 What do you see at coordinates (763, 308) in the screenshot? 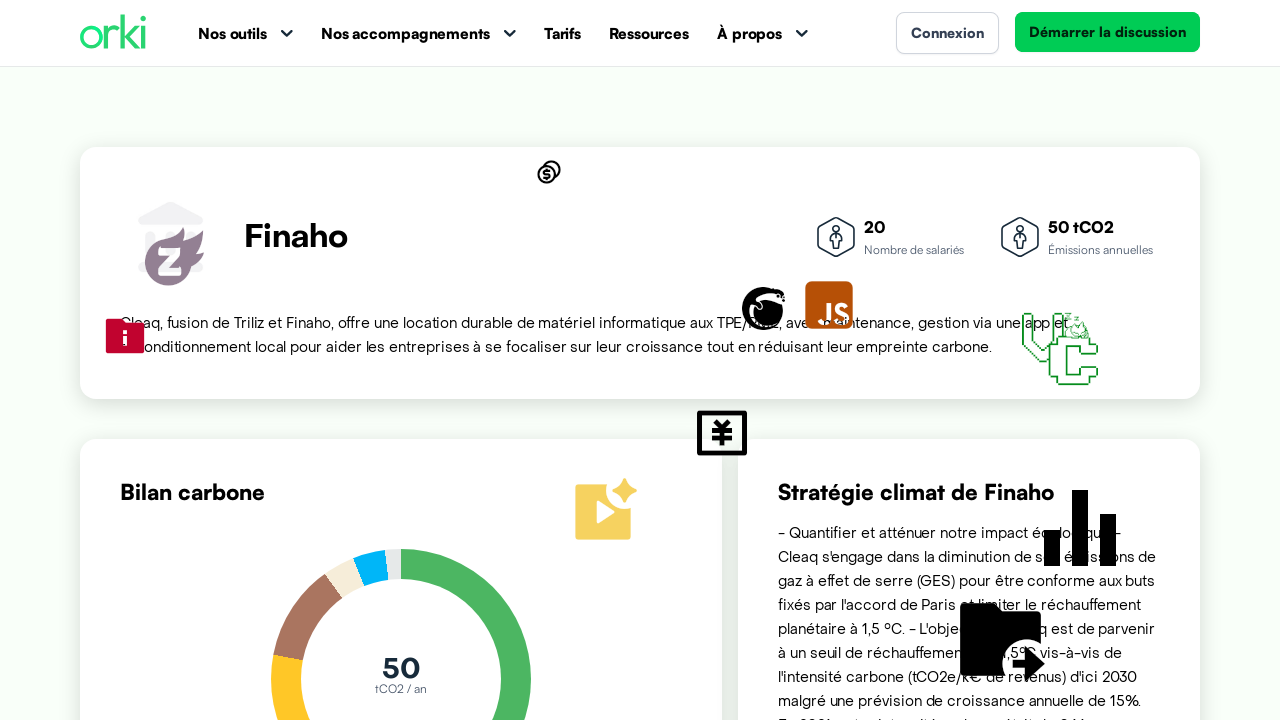
I see `open lutris gaming platform` at bounding box center [763, 308].